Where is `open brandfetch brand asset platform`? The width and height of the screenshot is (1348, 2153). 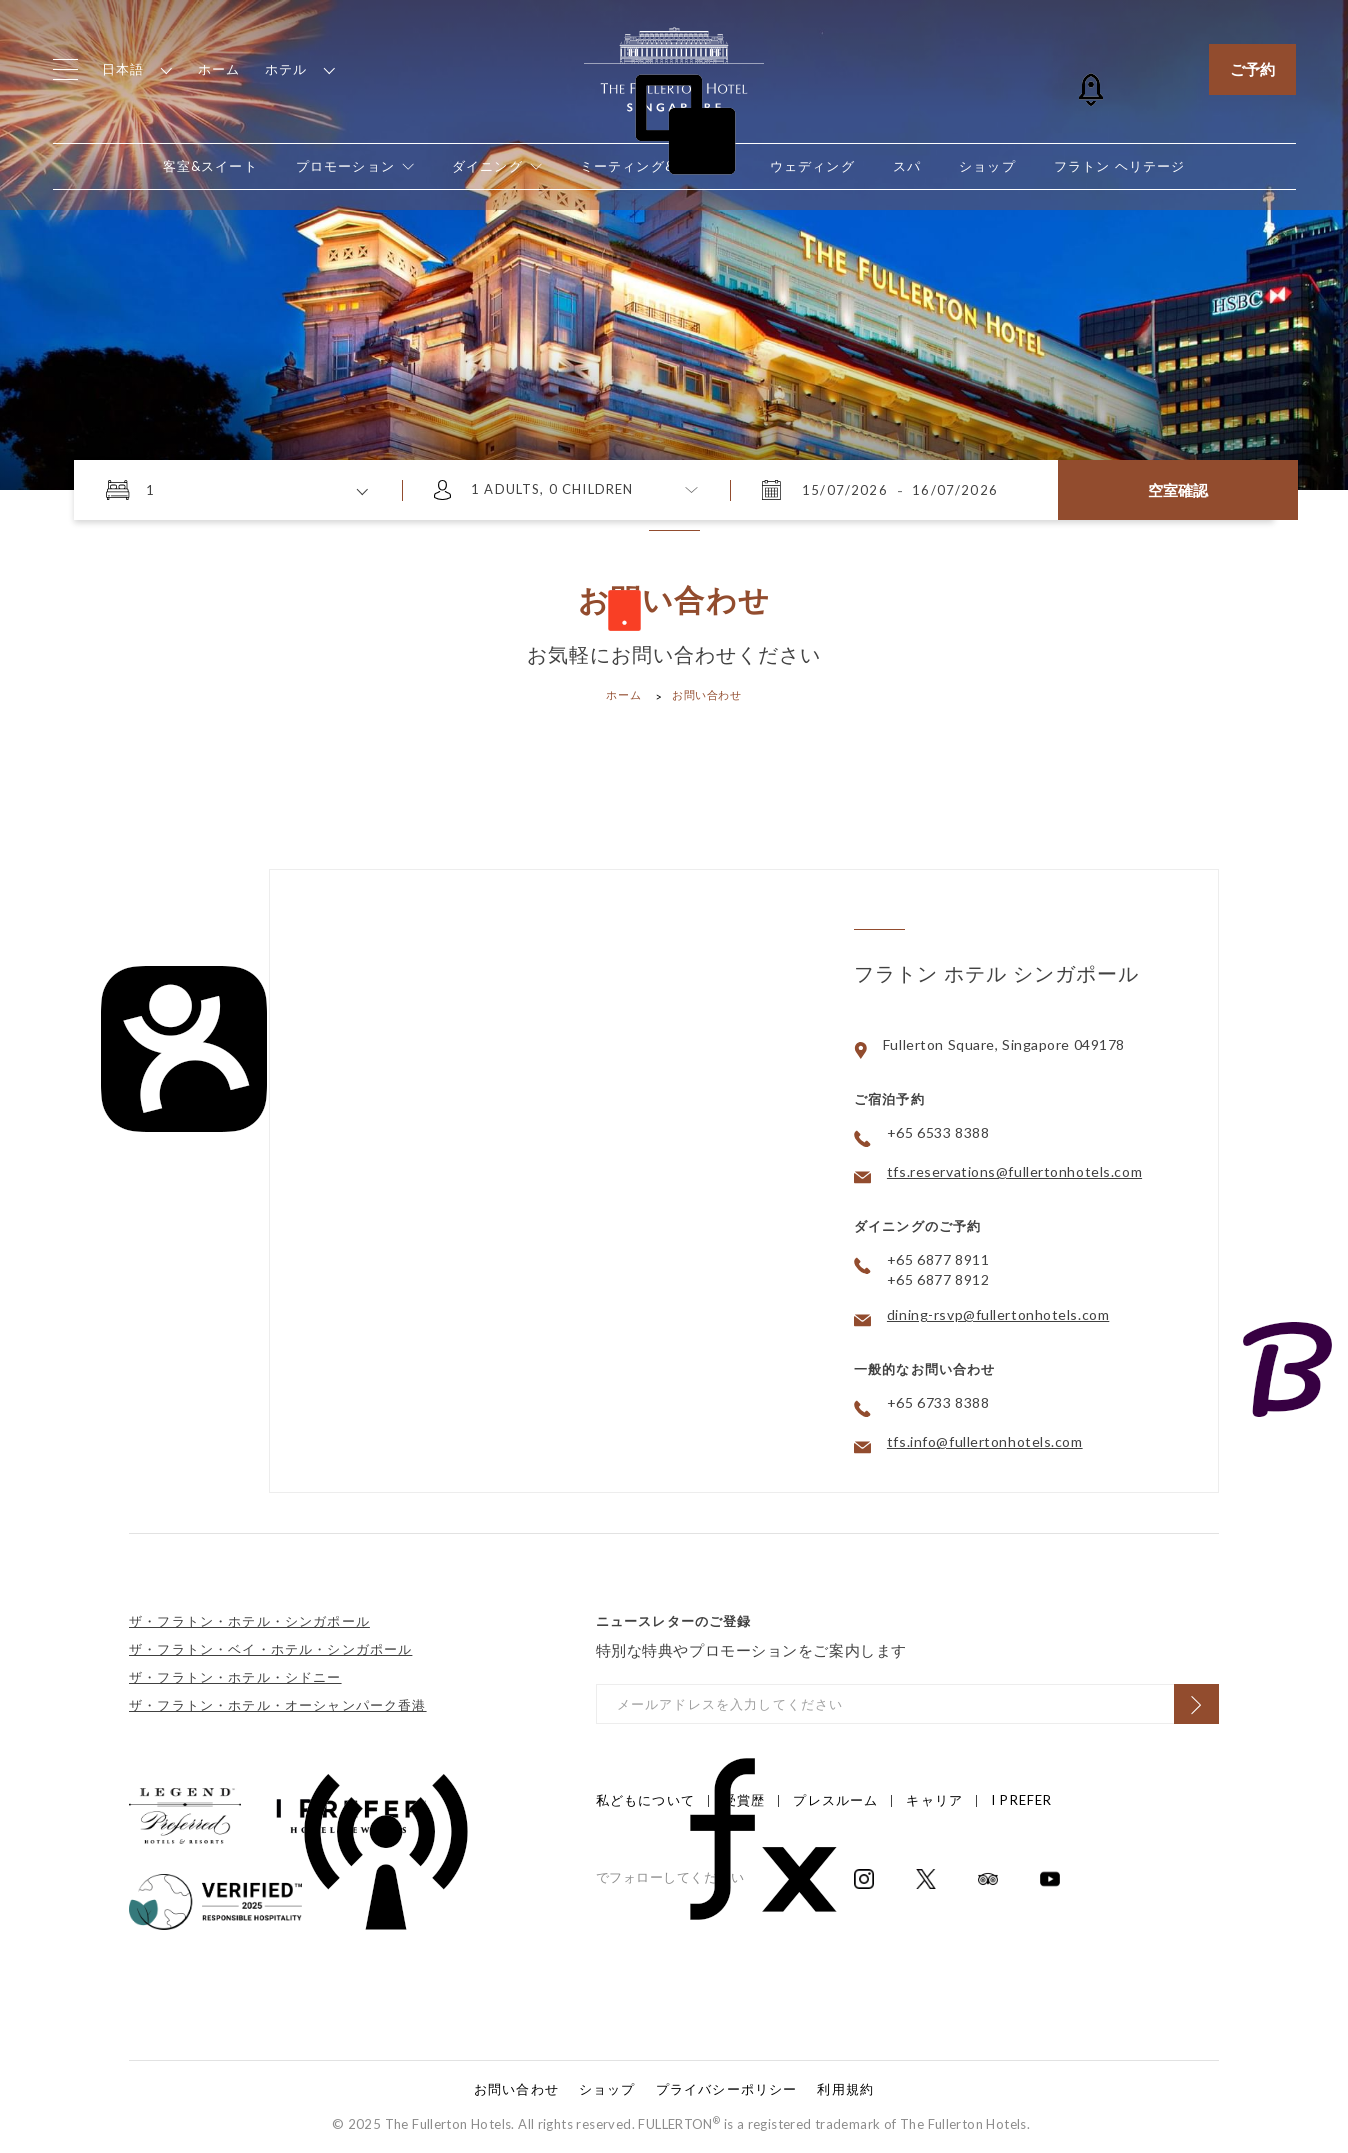 open brandfetch brand asset platform is located at coordinates (1287, 1369).